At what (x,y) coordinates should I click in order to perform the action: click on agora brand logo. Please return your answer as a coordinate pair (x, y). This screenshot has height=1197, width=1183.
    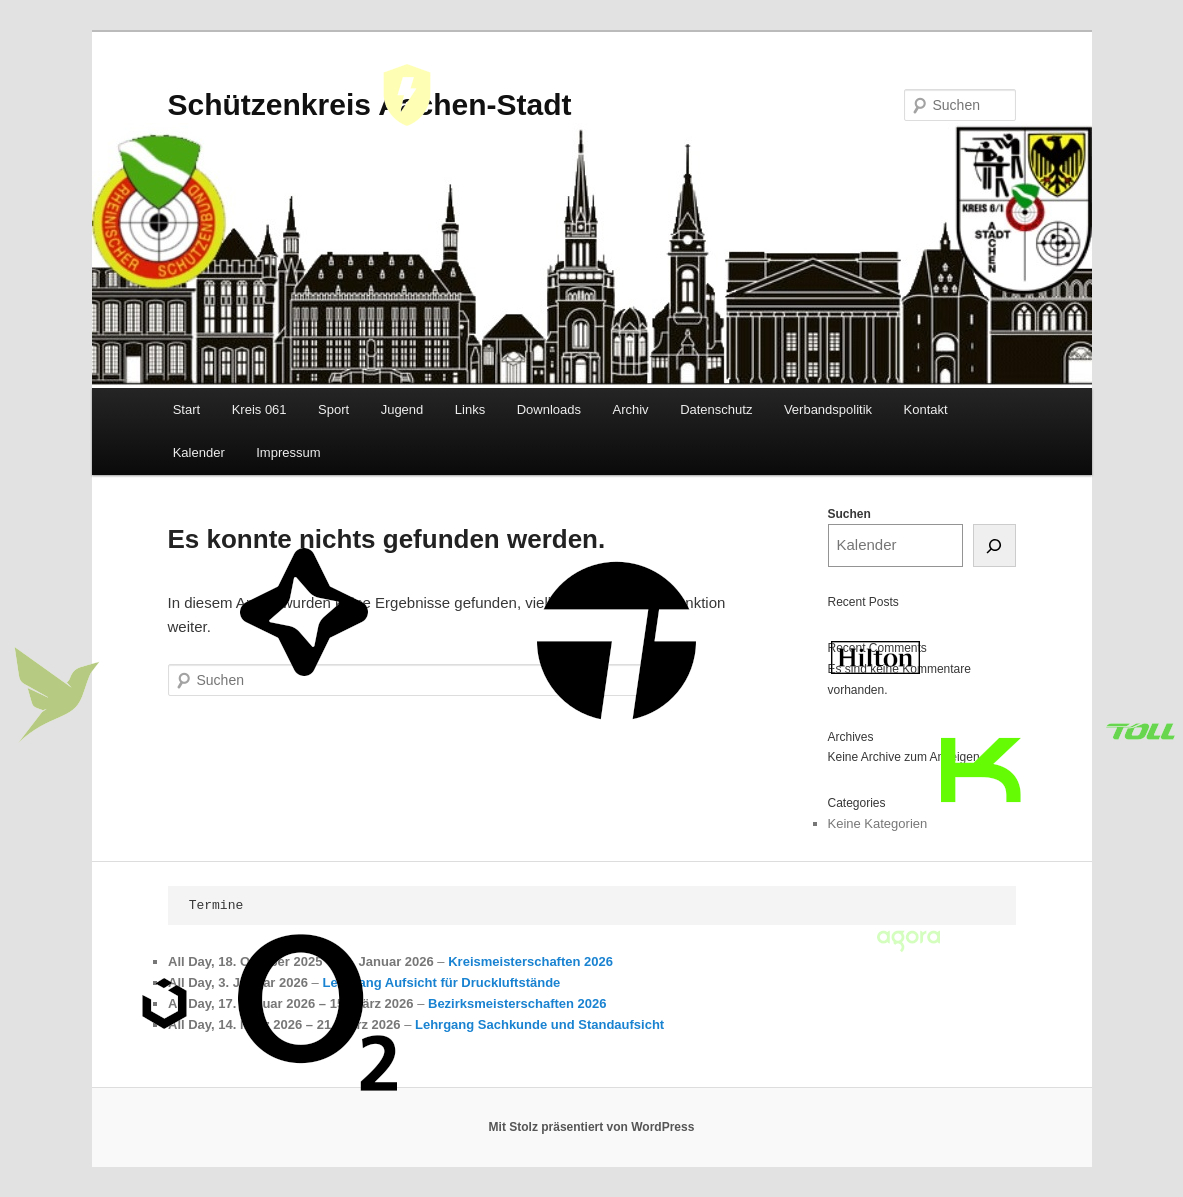
    Looking at the image, I should click on (908, 941).